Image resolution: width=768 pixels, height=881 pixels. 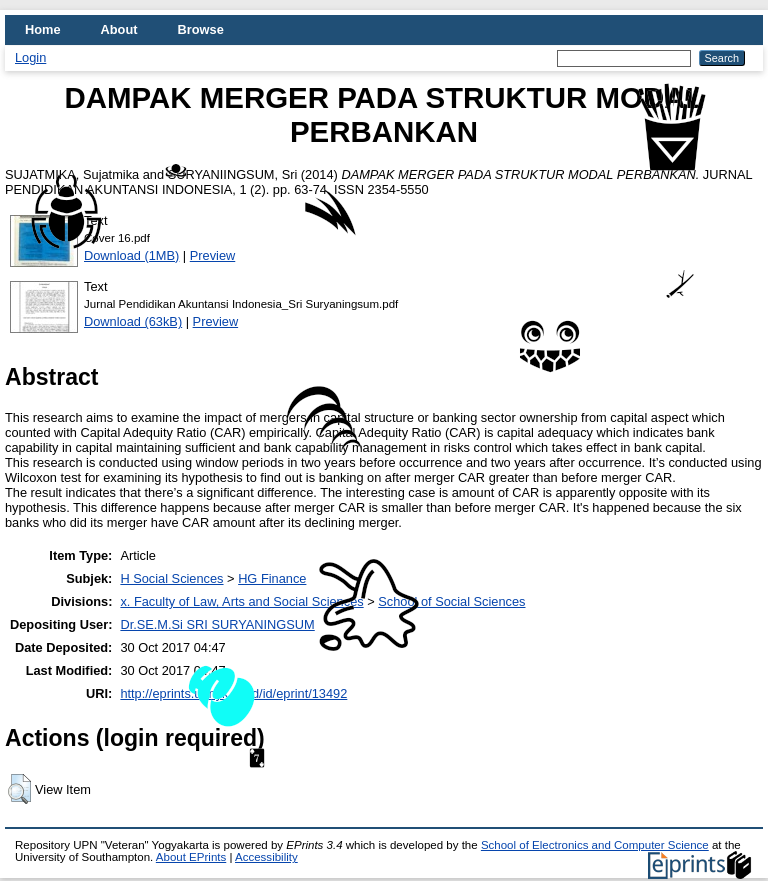 What do you see at coordinates (323, 419) in the screenshot?
I see `indicates wind or tornado weather conditions` at bounding box center [323, 419].